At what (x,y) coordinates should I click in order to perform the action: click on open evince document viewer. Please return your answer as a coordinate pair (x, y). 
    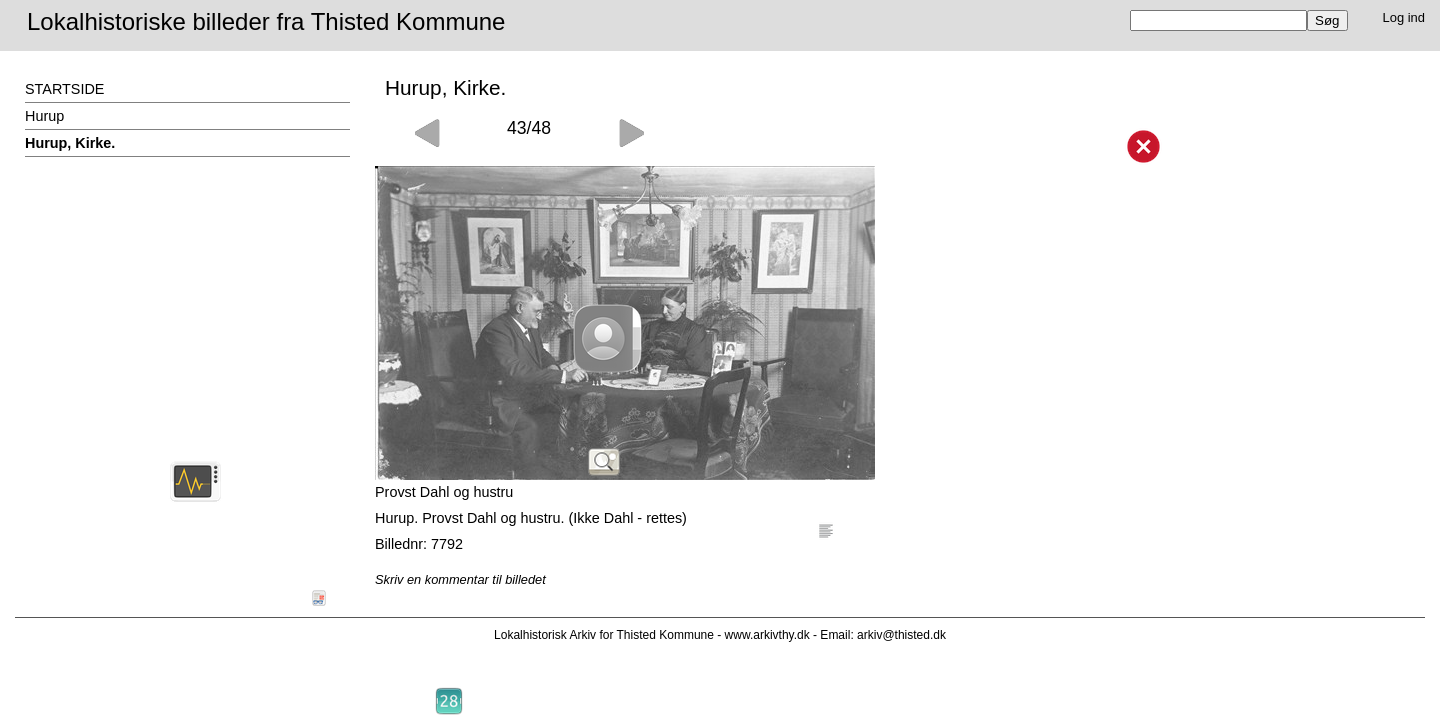
    Looking at the image, I should click on (319, 598).